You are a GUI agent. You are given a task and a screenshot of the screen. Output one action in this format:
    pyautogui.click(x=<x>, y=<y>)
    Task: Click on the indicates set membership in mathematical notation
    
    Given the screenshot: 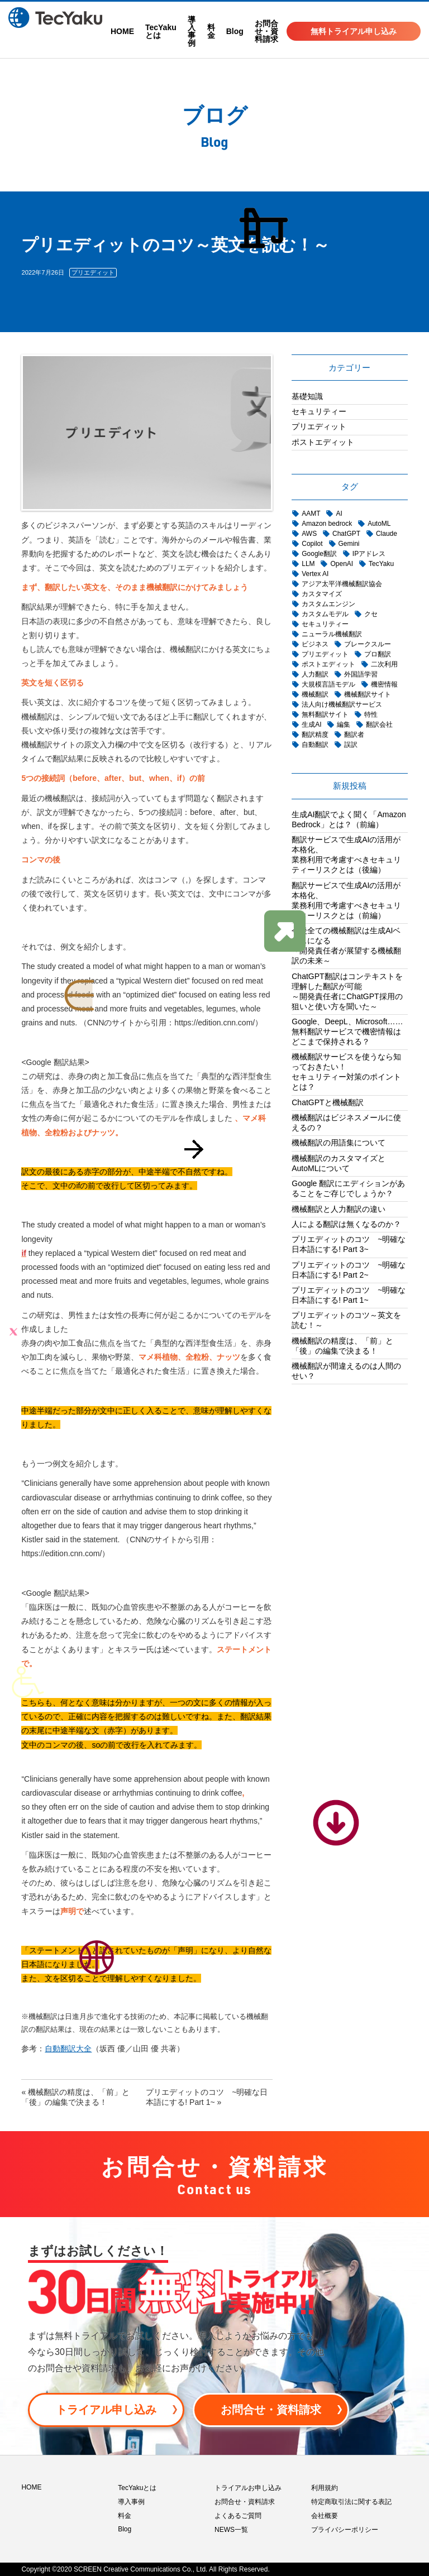 What is the action you would take?
    pyautogui.click(x=80, y=995)
    